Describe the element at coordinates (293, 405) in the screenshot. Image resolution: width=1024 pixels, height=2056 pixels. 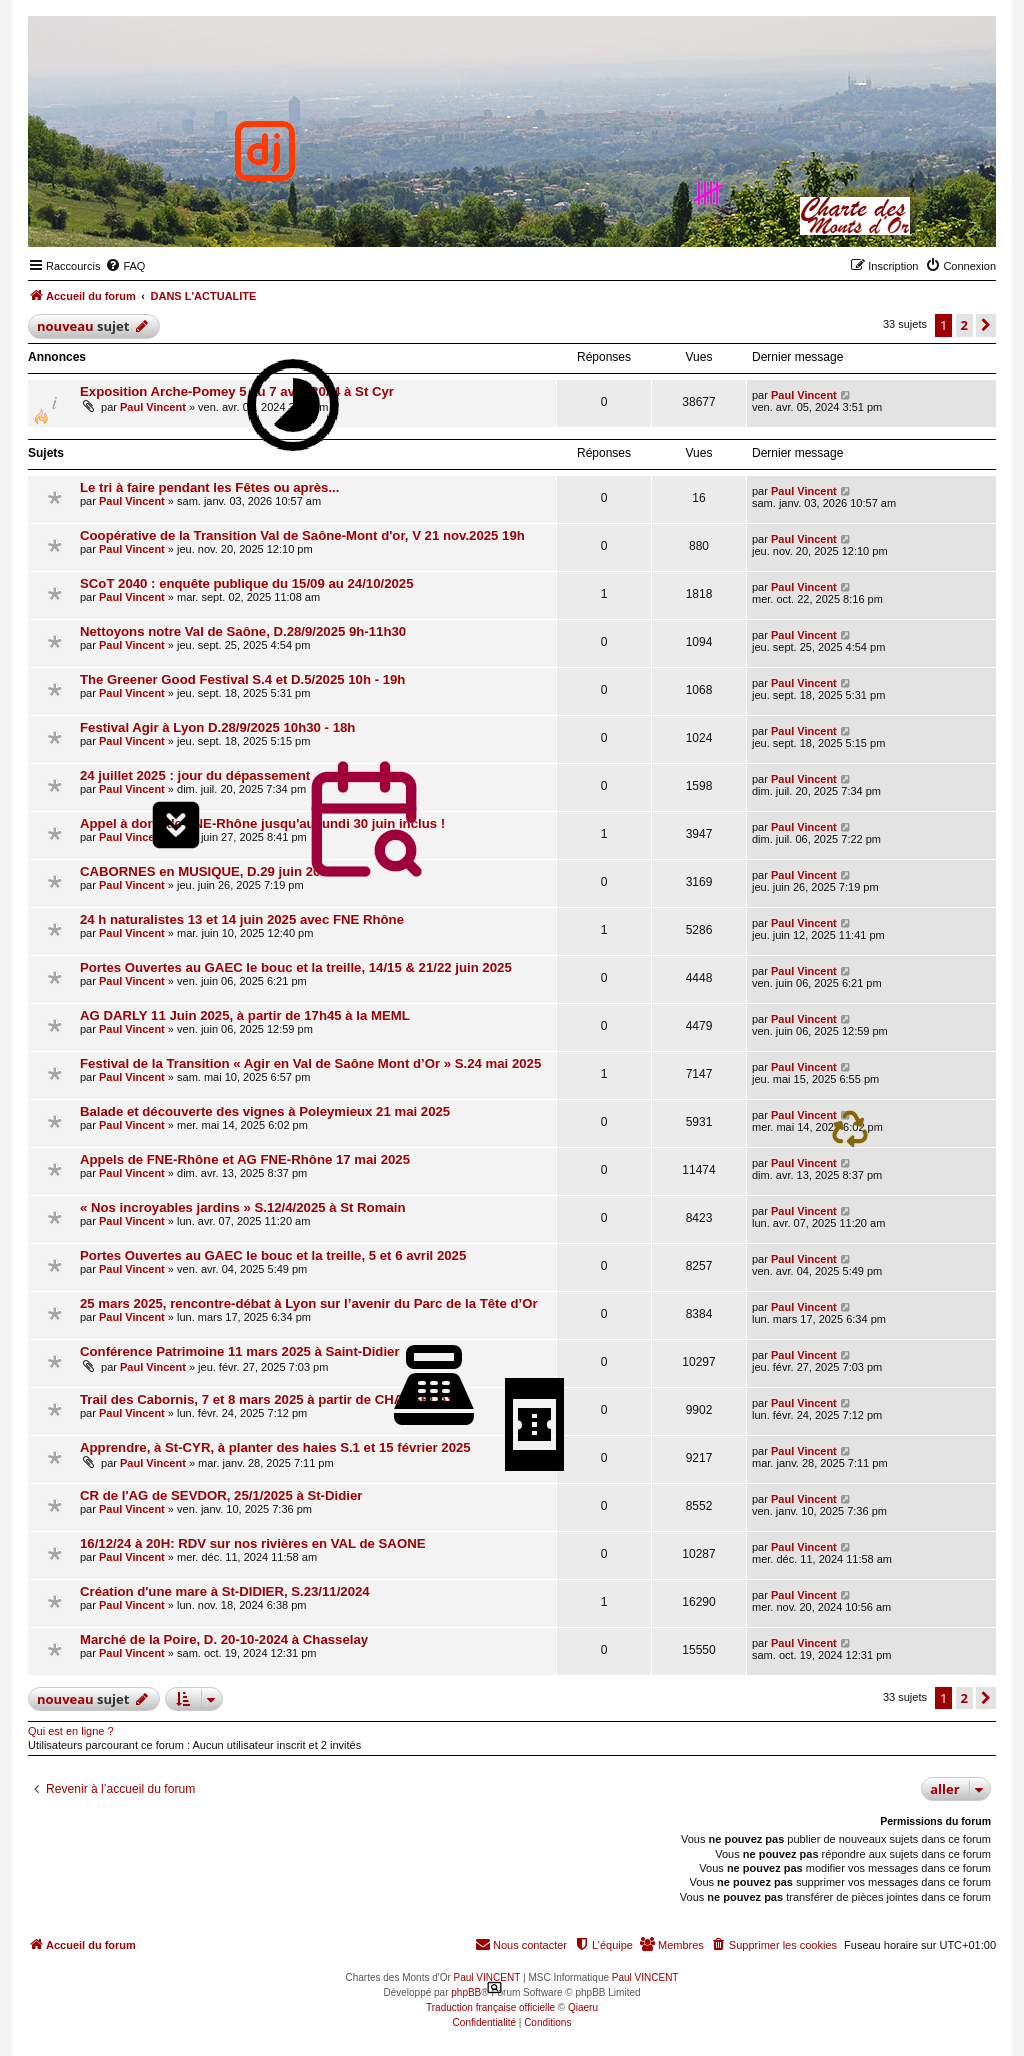
I see `access timelapse camera mode` at that location.